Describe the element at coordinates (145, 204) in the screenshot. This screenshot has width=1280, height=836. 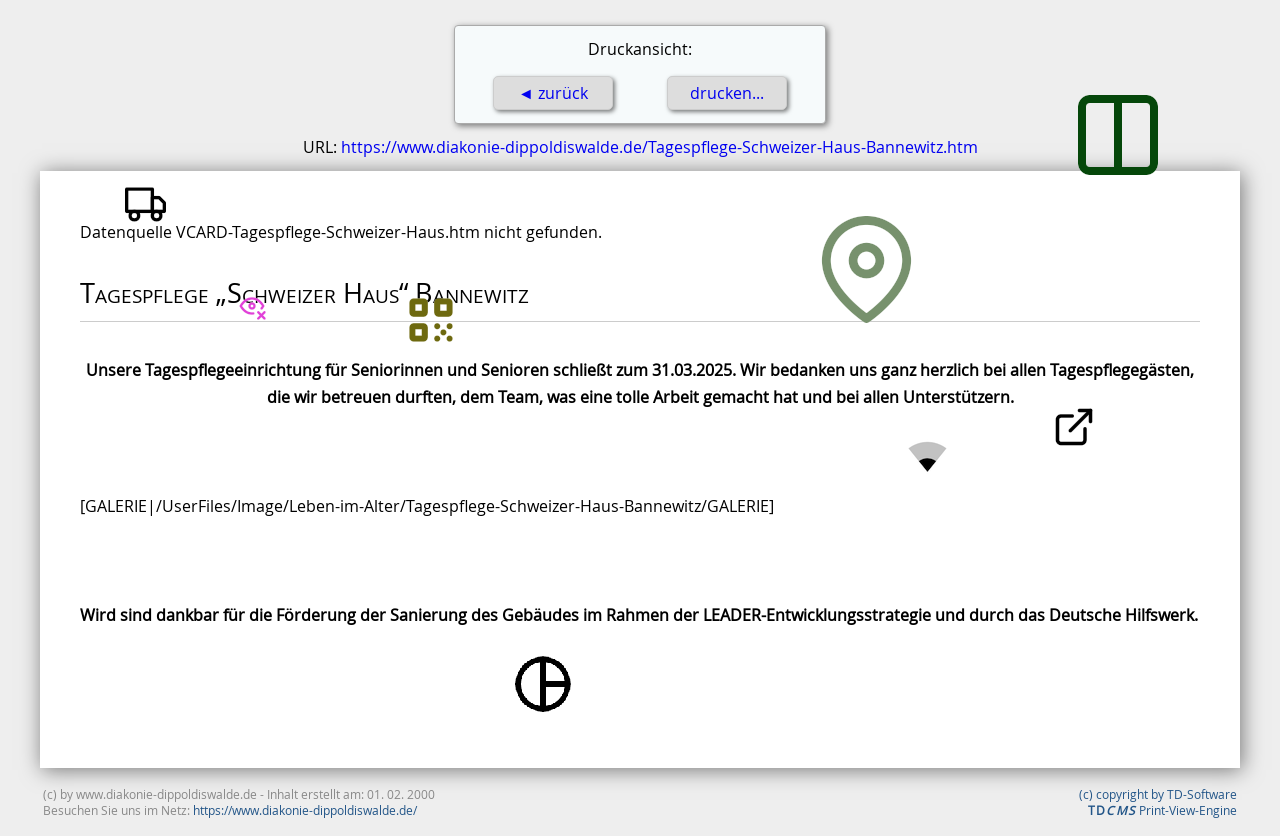
I see `track your delivery status` at that location.